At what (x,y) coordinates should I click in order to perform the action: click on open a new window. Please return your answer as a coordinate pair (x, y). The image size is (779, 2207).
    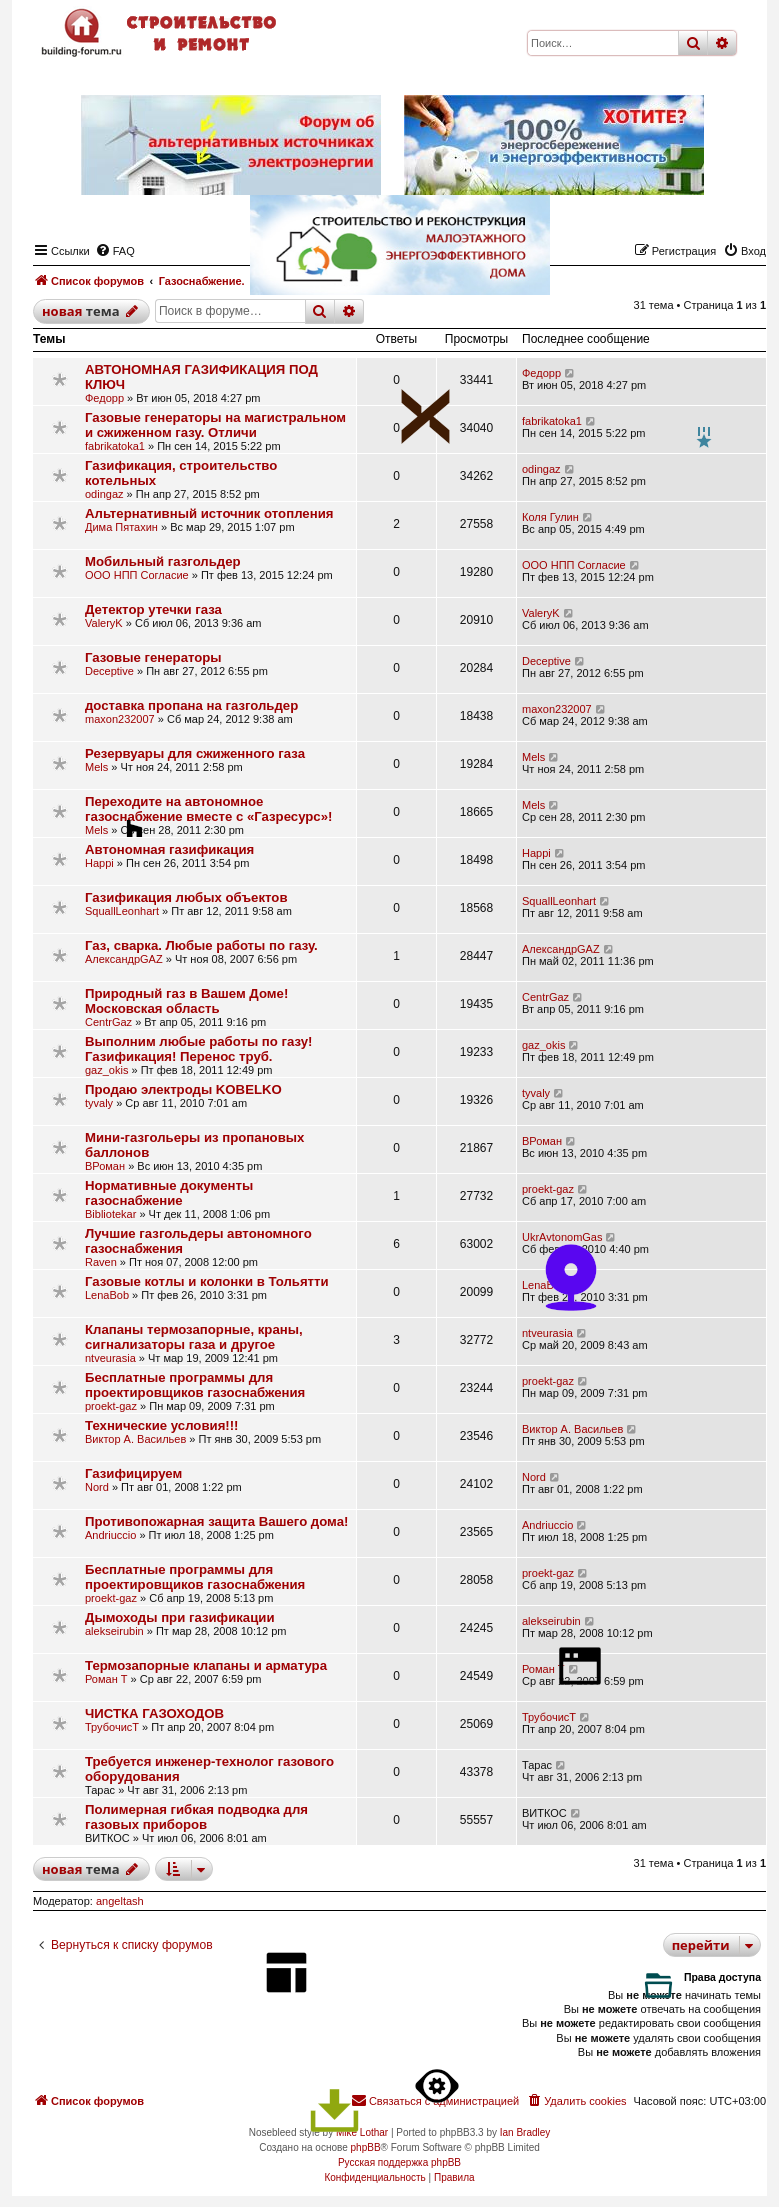
    Looking at the image, I should click on (580, 1666).